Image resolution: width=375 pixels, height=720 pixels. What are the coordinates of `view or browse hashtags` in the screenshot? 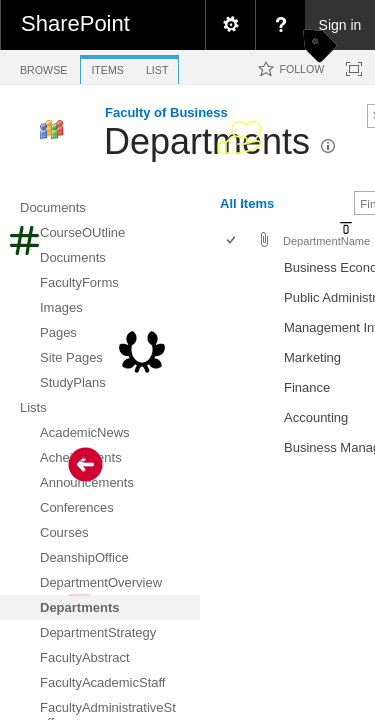 It's located at (24, 240).